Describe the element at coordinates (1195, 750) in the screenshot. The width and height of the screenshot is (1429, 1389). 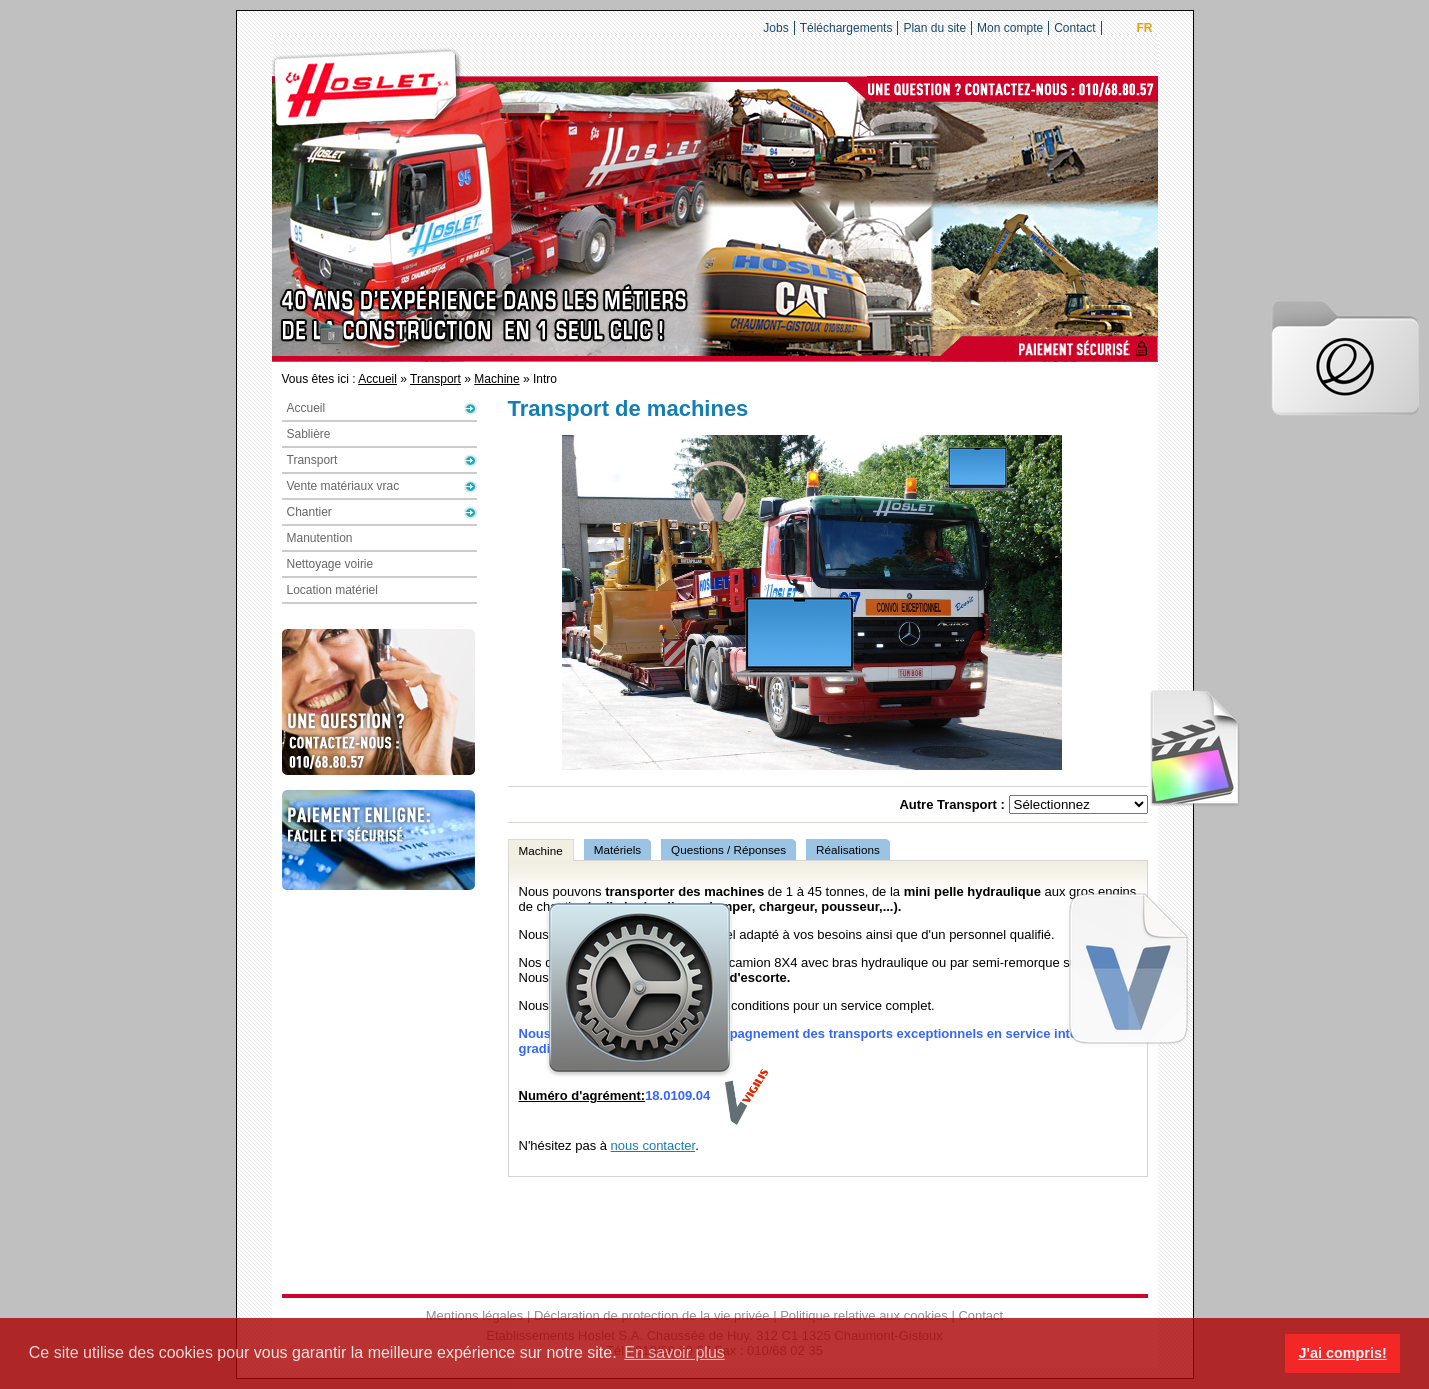
I see `create a new video project in iMovie` at that location.